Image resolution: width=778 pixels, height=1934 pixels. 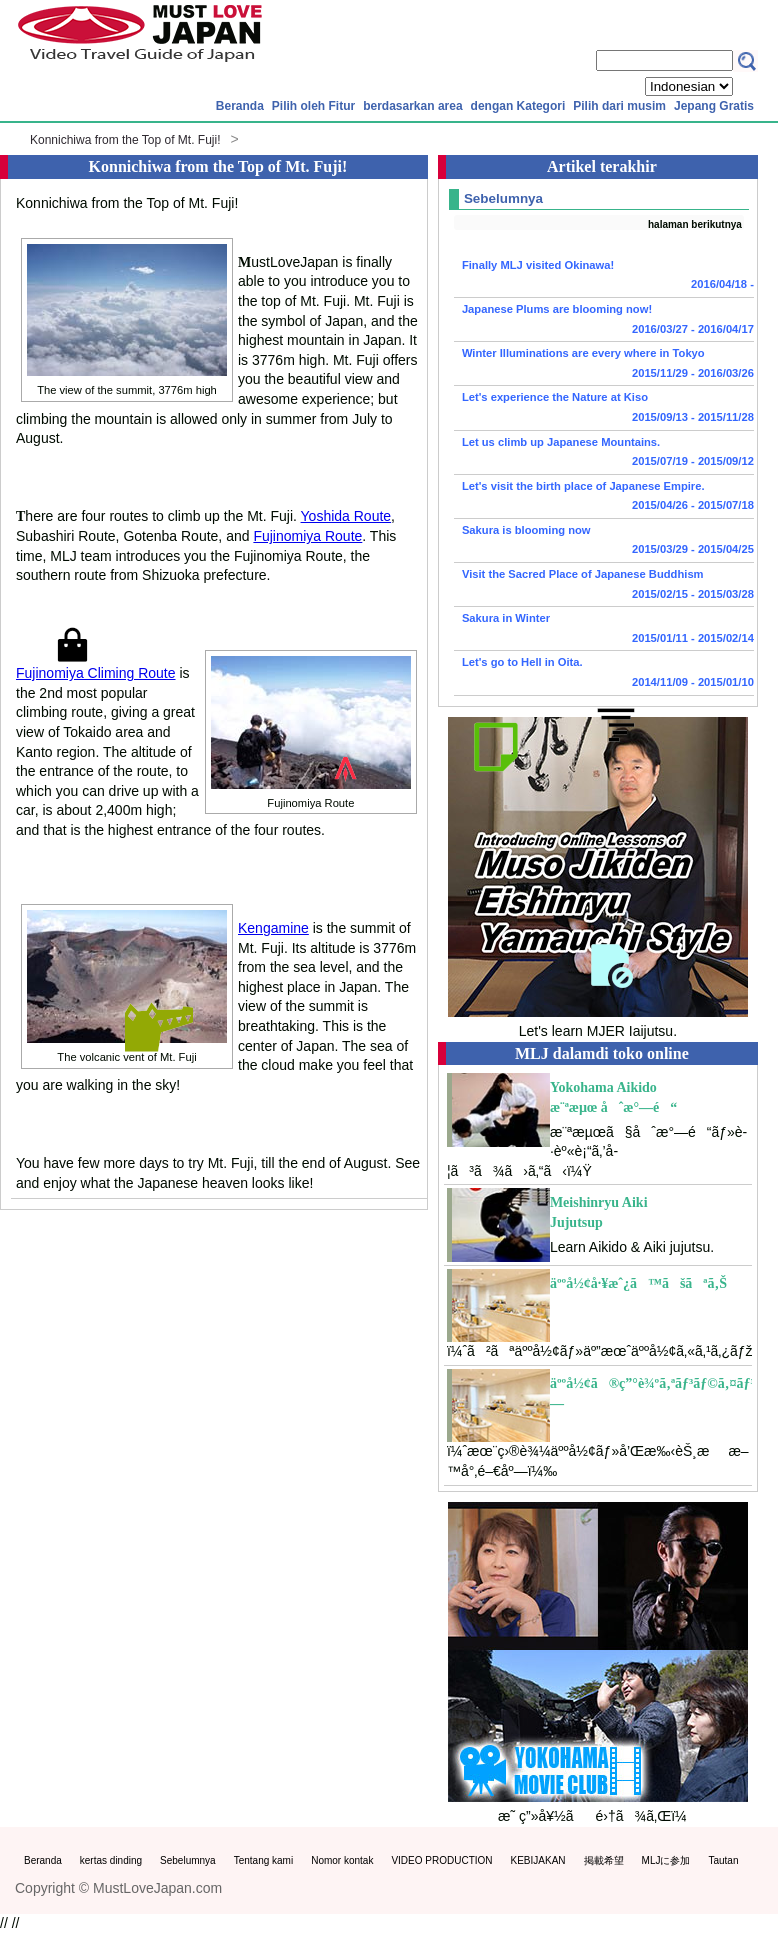 What do you see at coordinates (345, 769) in the screenshot?
I see `open alacritty terminal emulator` at bounding box center [345, 769].